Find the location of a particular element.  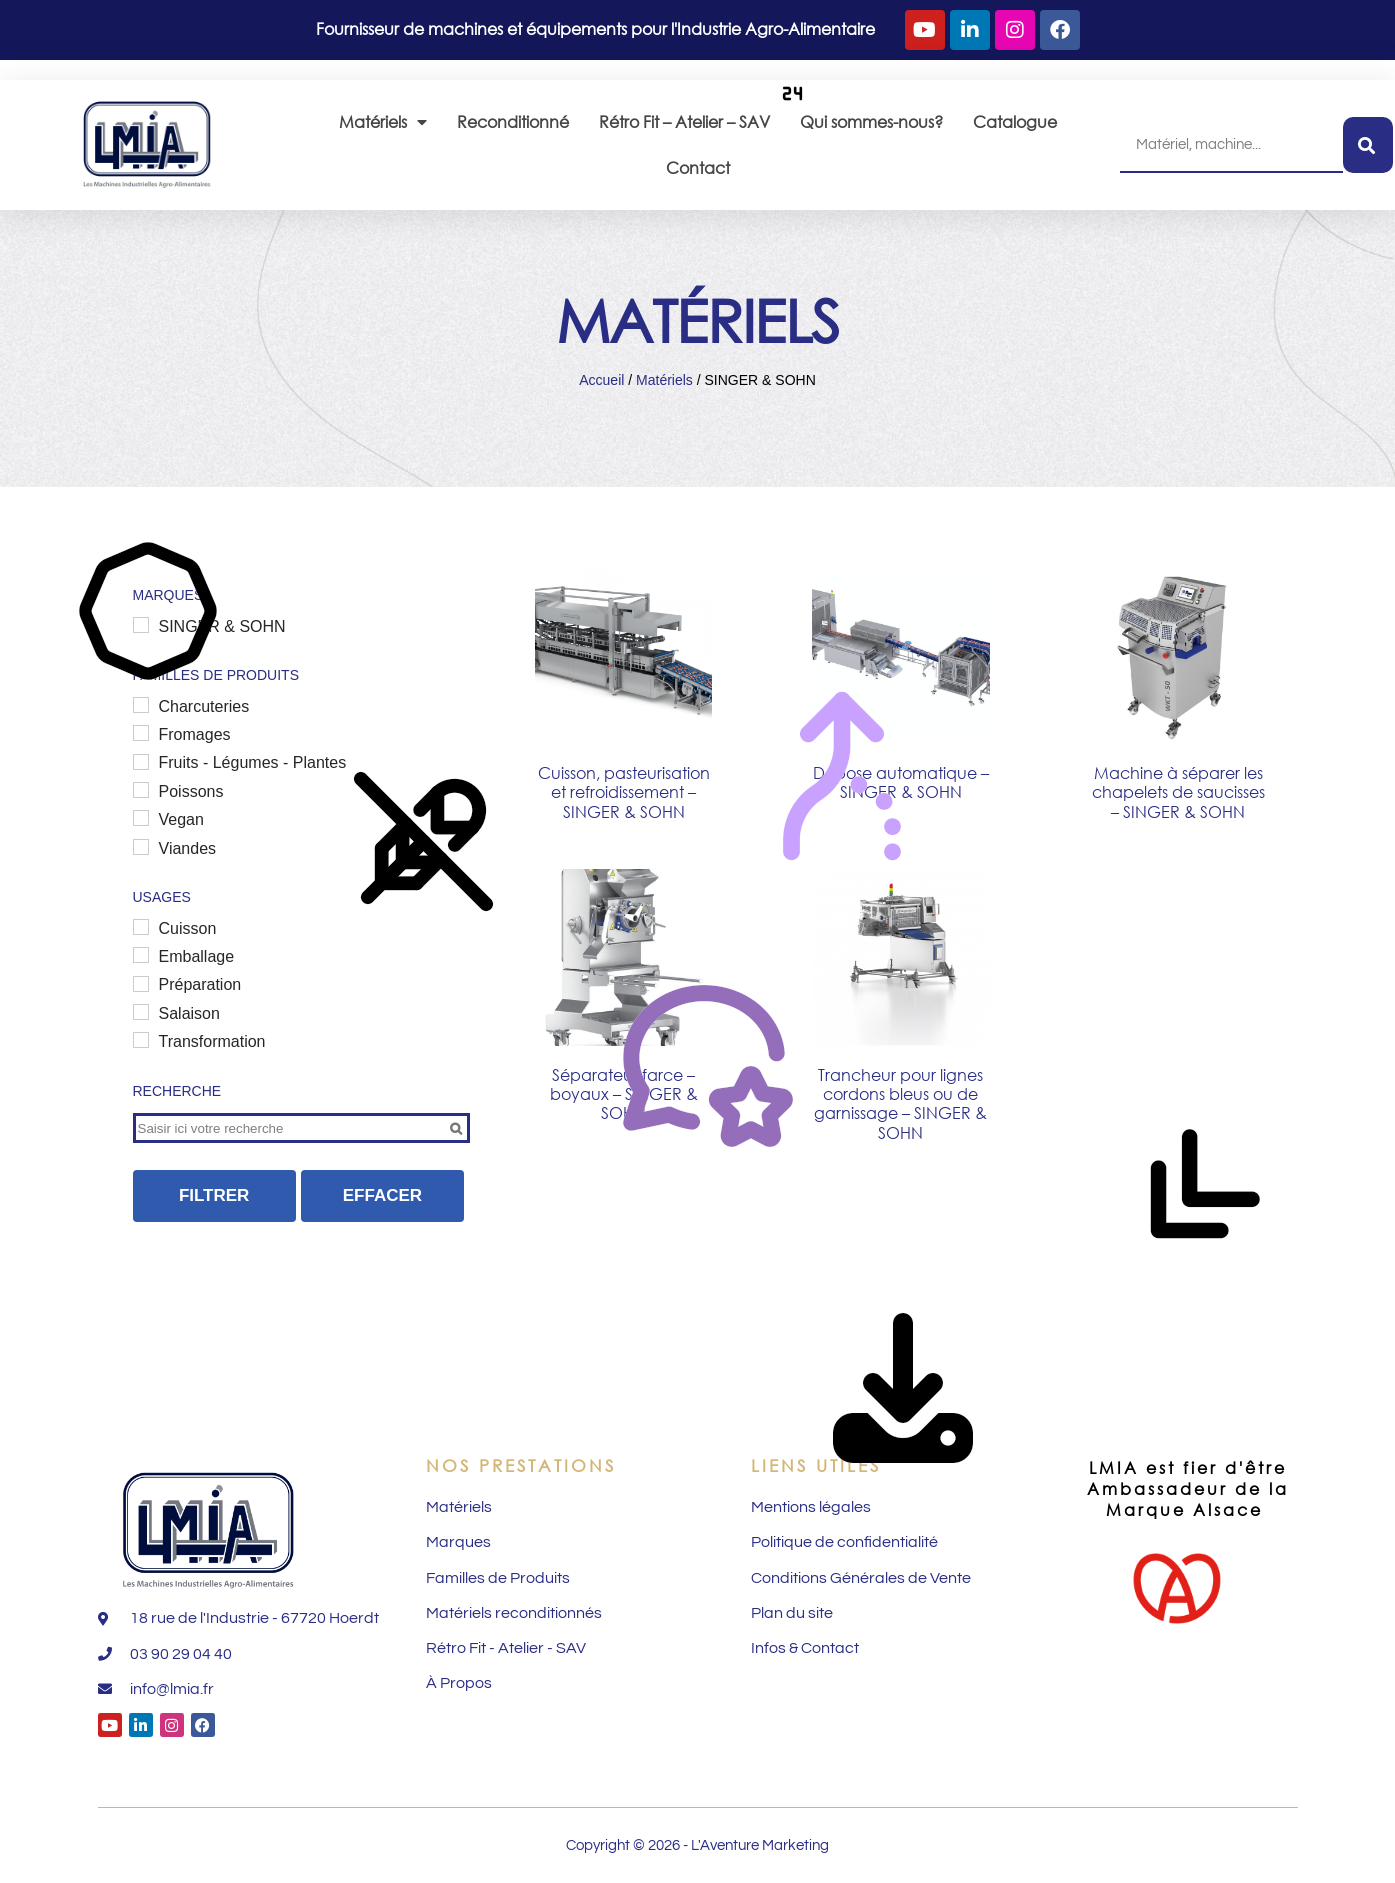

indicates 24-hour time format or availability is located at coordinates (792, 93).